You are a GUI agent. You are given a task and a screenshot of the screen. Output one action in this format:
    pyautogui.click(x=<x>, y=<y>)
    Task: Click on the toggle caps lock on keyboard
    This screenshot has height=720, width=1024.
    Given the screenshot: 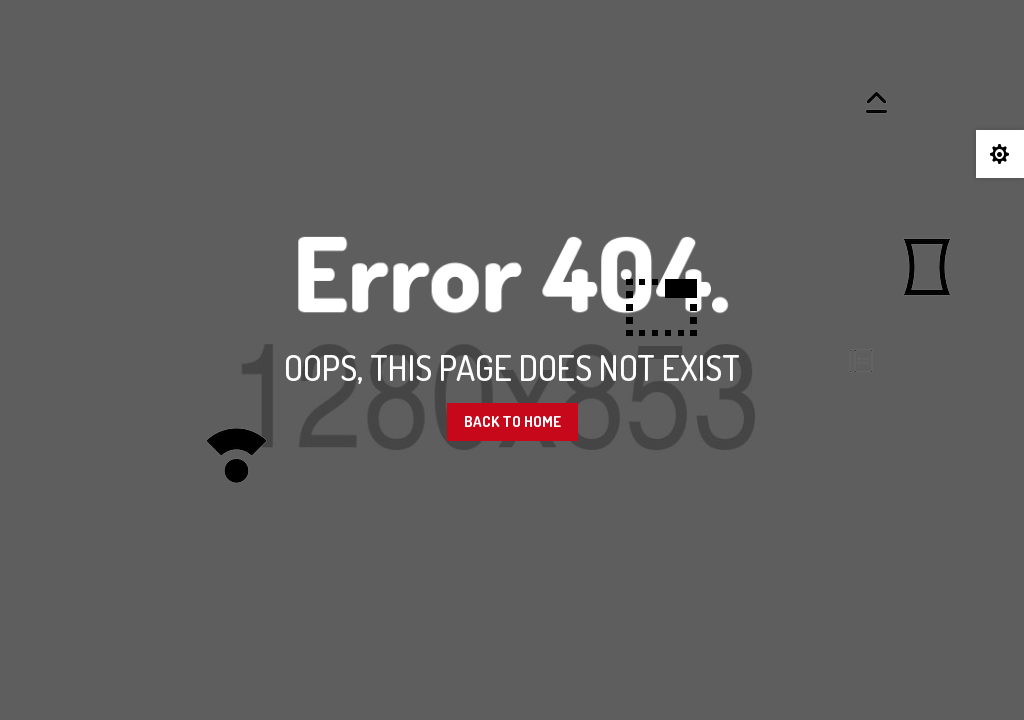 What is the action you would take?
    pyautogui.click(x=876, y=102)
    